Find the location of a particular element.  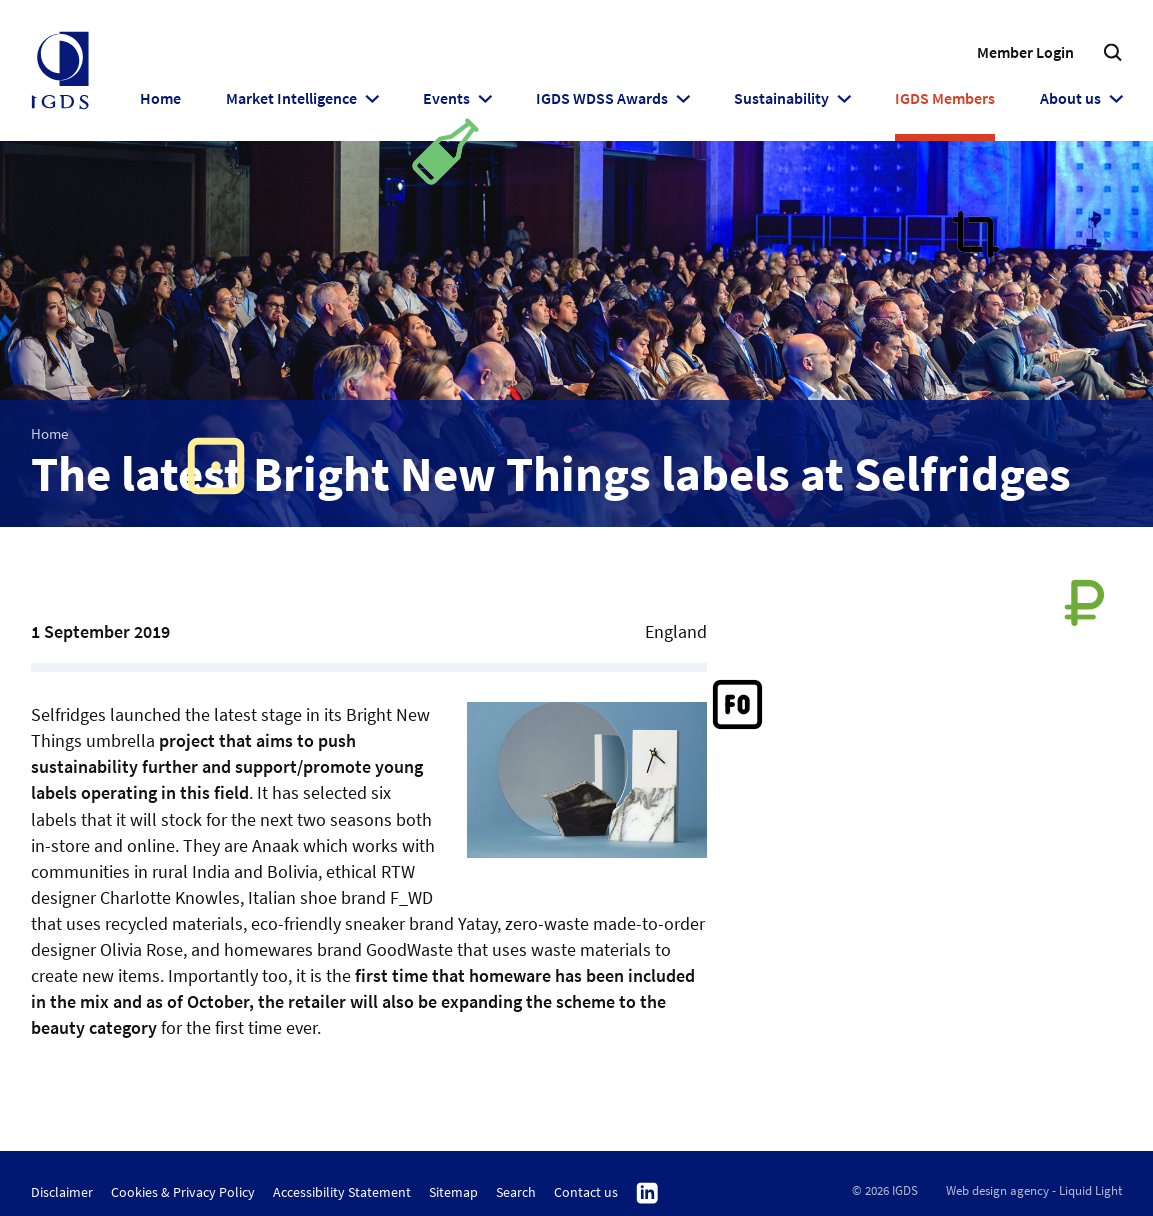

crop or resize an image is located at coordinates (975, 234).